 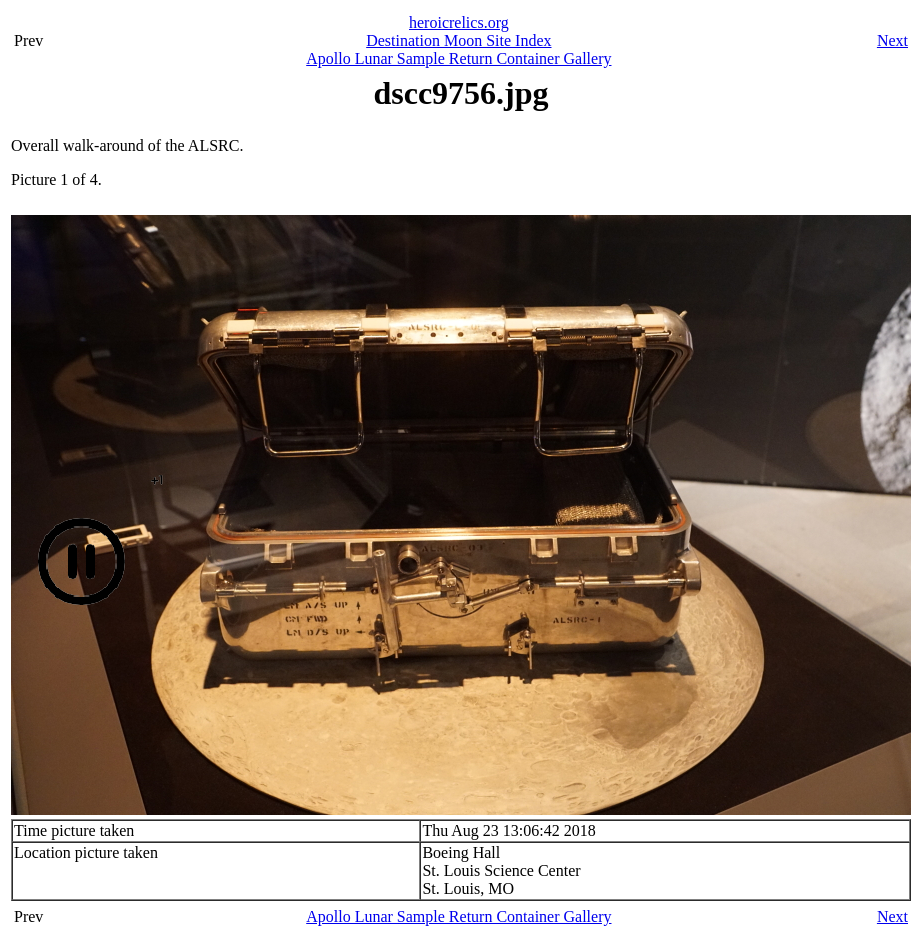 I want to click on pause media playback, so click(x=81, y=561).